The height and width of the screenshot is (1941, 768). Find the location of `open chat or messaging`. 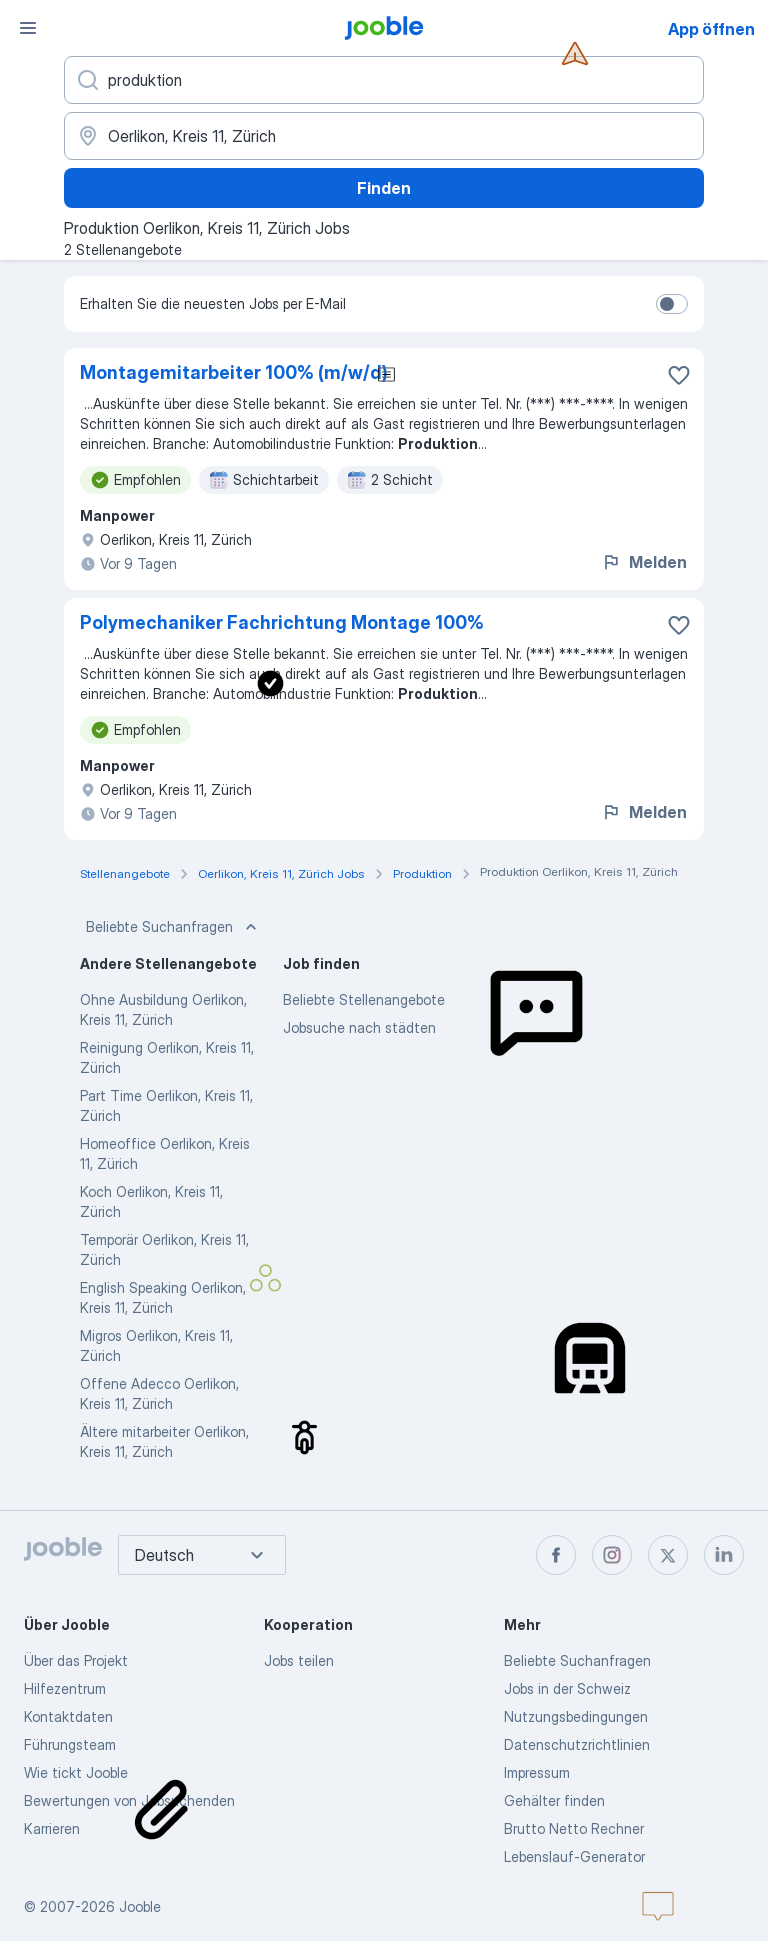

open chat or messaging is located at coordinates (536, 1006).